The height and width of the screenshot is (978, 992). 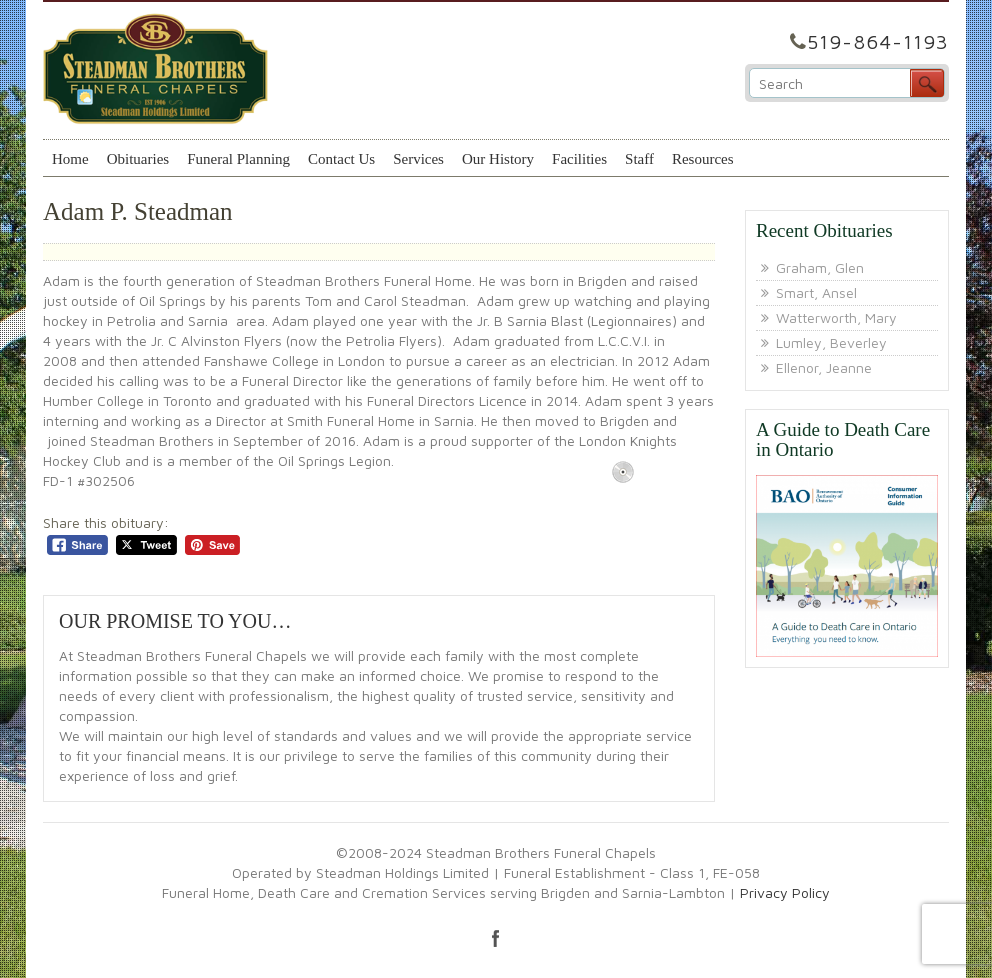 What do you see at coordinates (85, 97) in the screenshot?
I see `open the weather app` at bounding box center [85, 97].